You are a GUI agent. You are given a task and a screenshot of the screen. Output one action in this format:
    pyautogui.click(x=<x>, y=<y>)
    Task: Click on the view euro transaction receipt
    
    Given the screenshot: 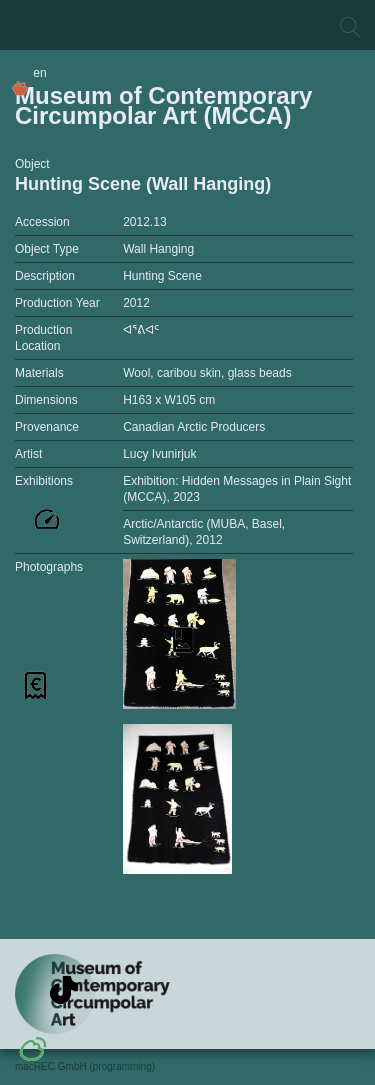 What is the action you would take?
    pyautogui.click(x=35, y=685)
    